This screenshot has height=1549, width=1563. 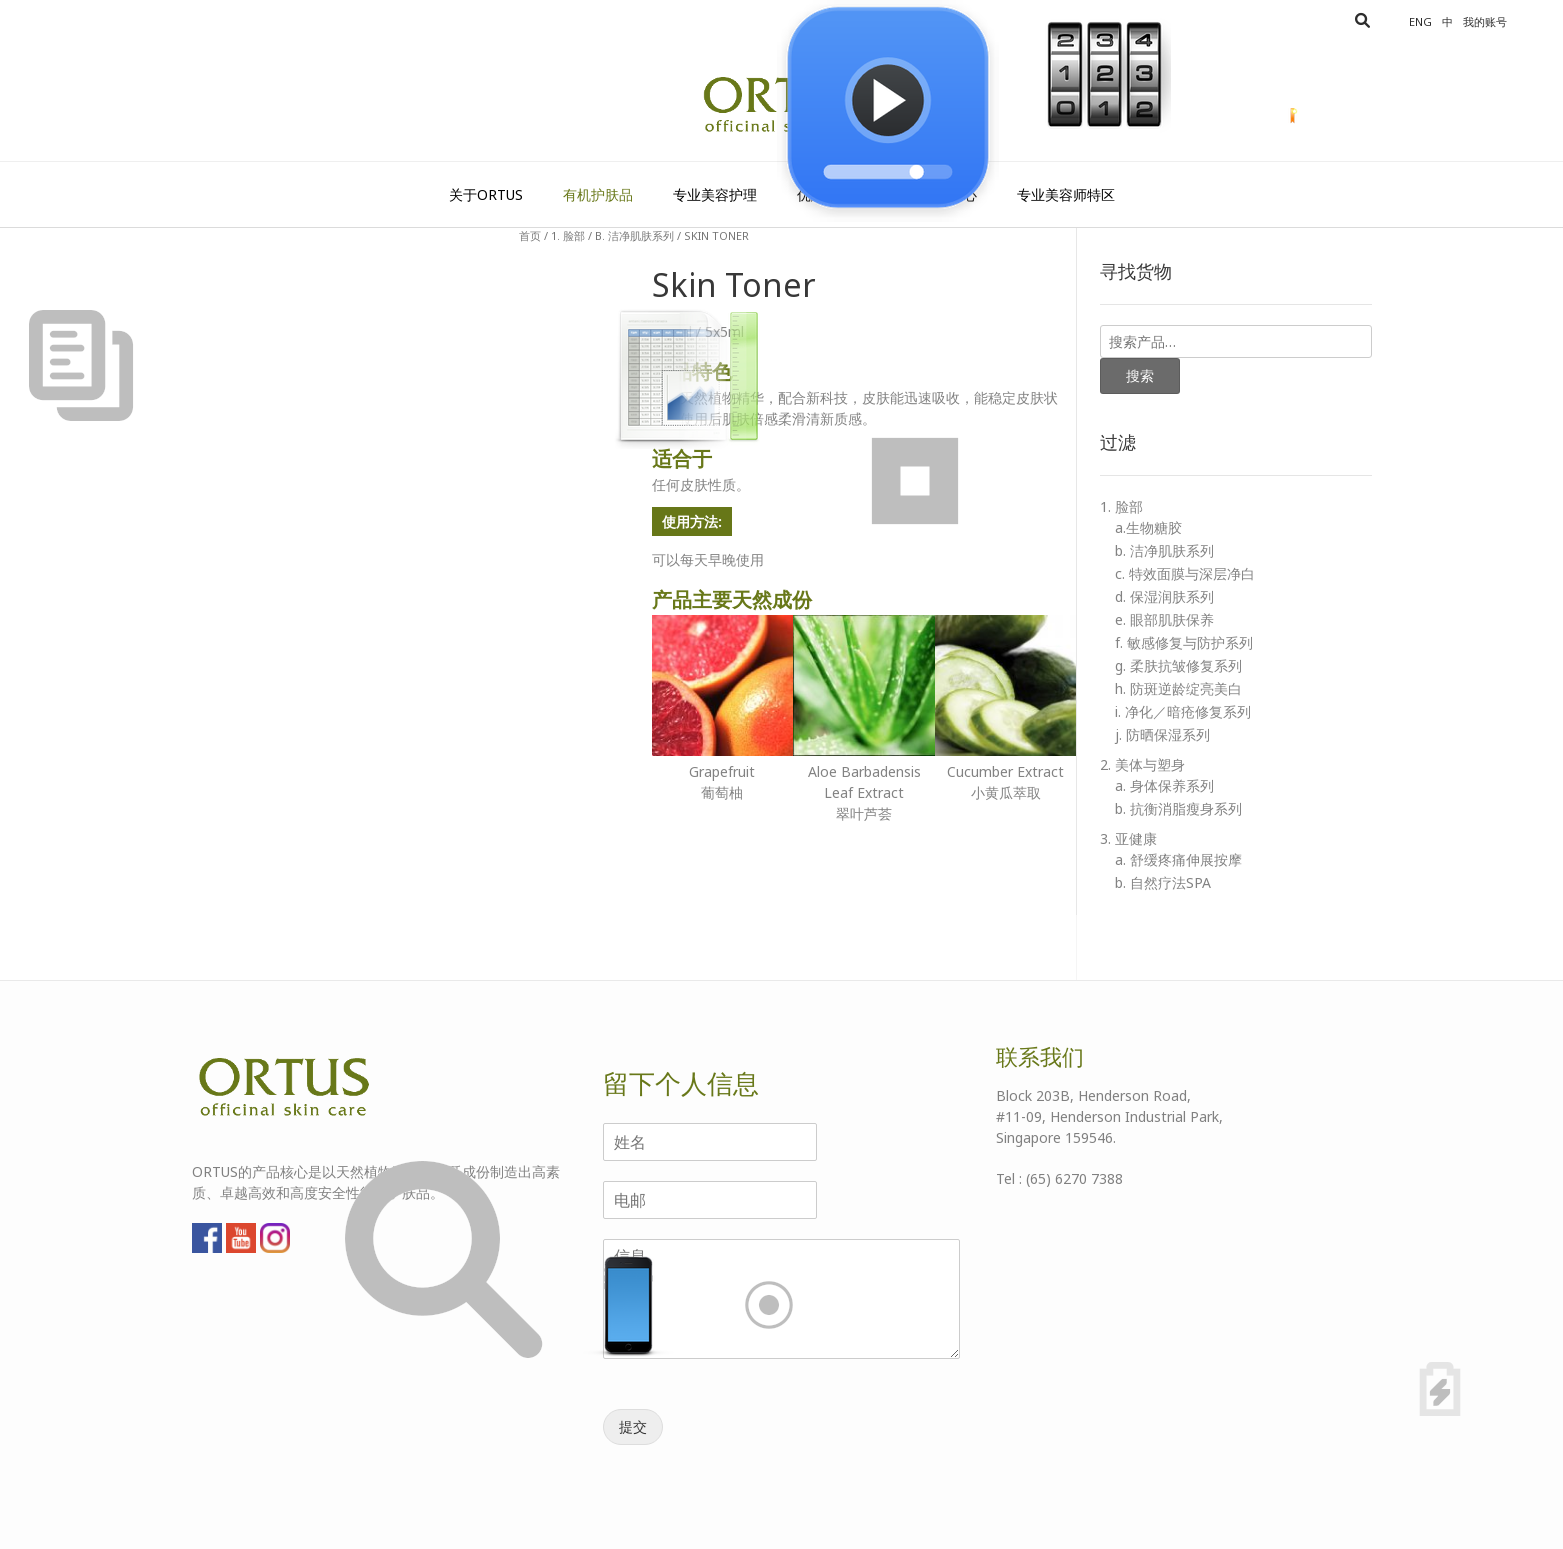 I want to click on restore window to previous size, so click(x=915, y=481).